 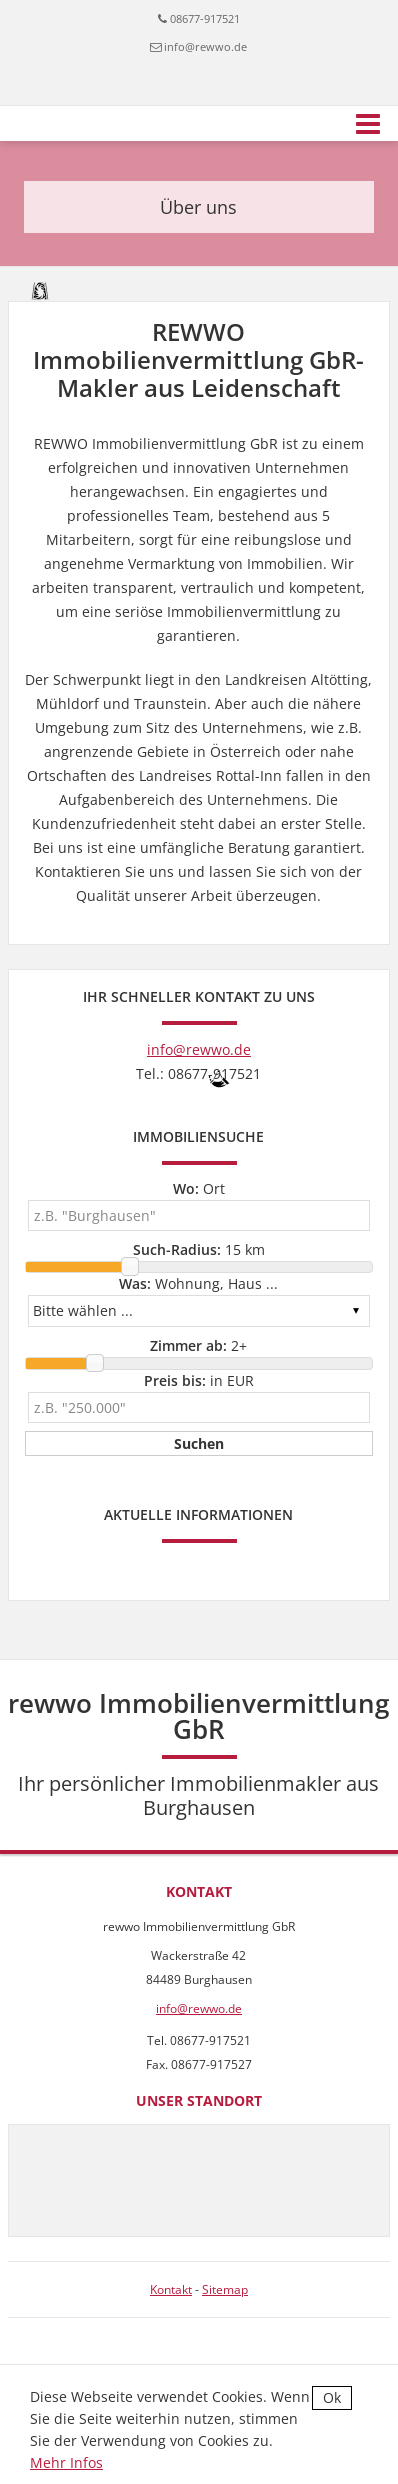 I want to click on enter a magical portal or gateway, so click(x=40, y=291).